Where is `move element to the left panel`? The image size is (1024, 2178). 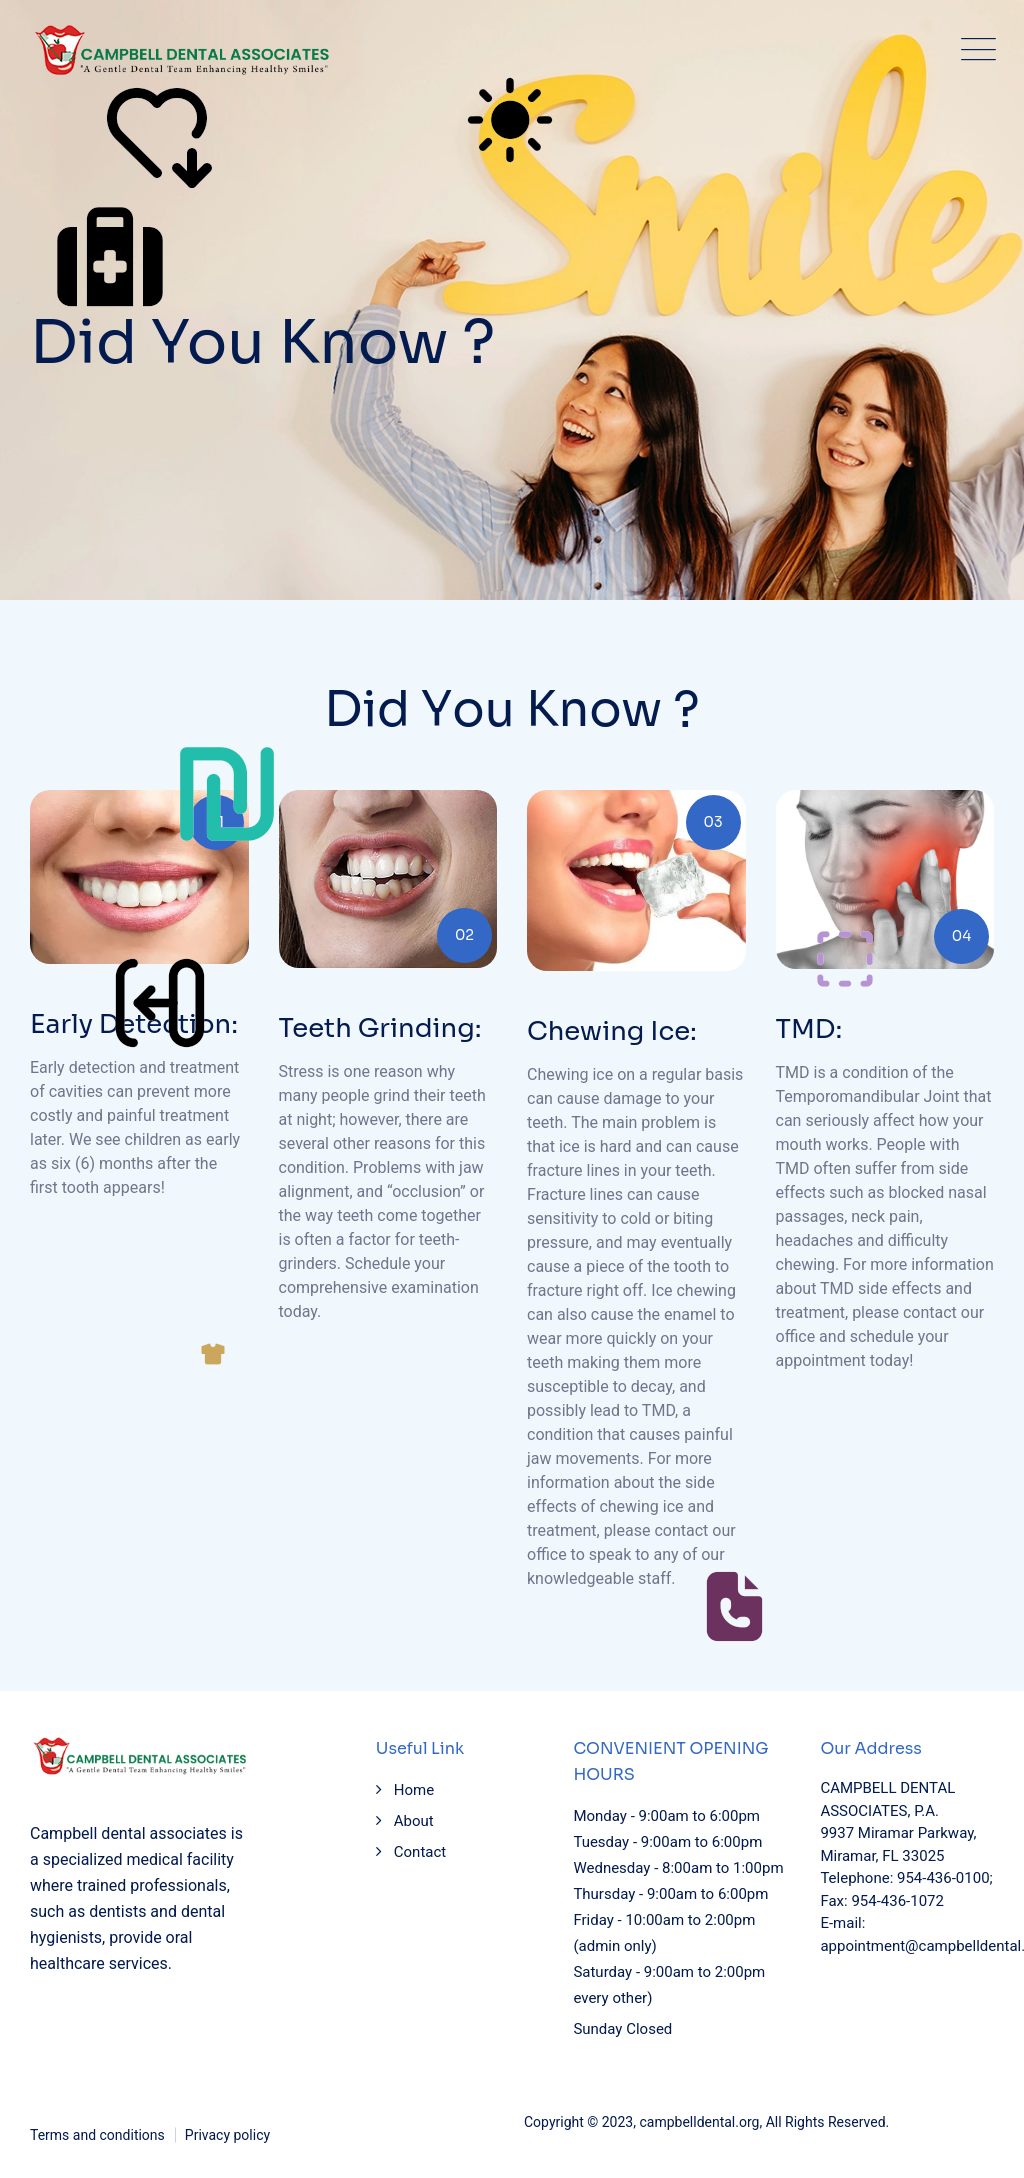 move element to the left panel is located at coordinates (160, 1003).